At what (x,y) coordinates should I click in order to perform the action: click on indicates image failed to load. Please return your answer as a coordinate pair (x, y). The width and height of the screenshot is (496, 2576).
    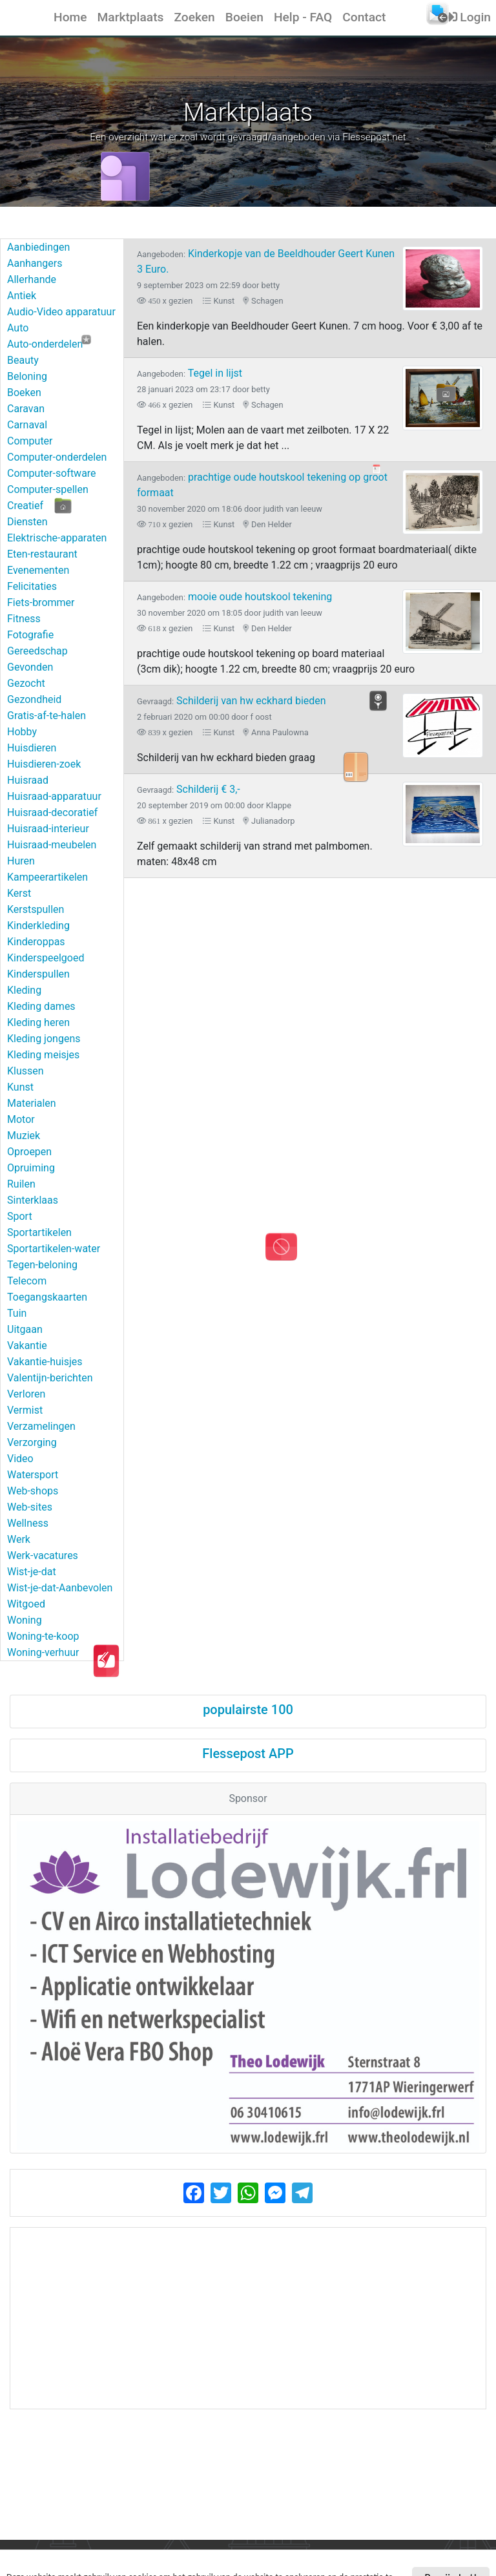
    Looking at the image, I should click on (281, 1246).